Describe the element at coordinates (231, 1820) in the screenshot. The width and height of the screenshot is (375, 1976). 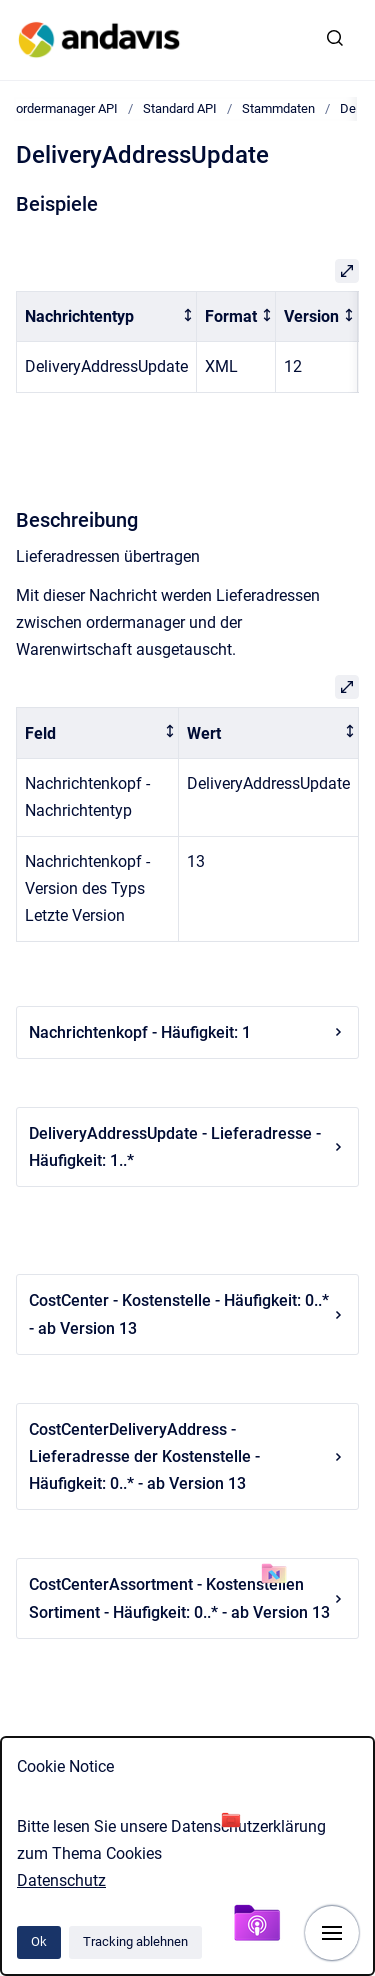
I see `open desktop folder` at that location.